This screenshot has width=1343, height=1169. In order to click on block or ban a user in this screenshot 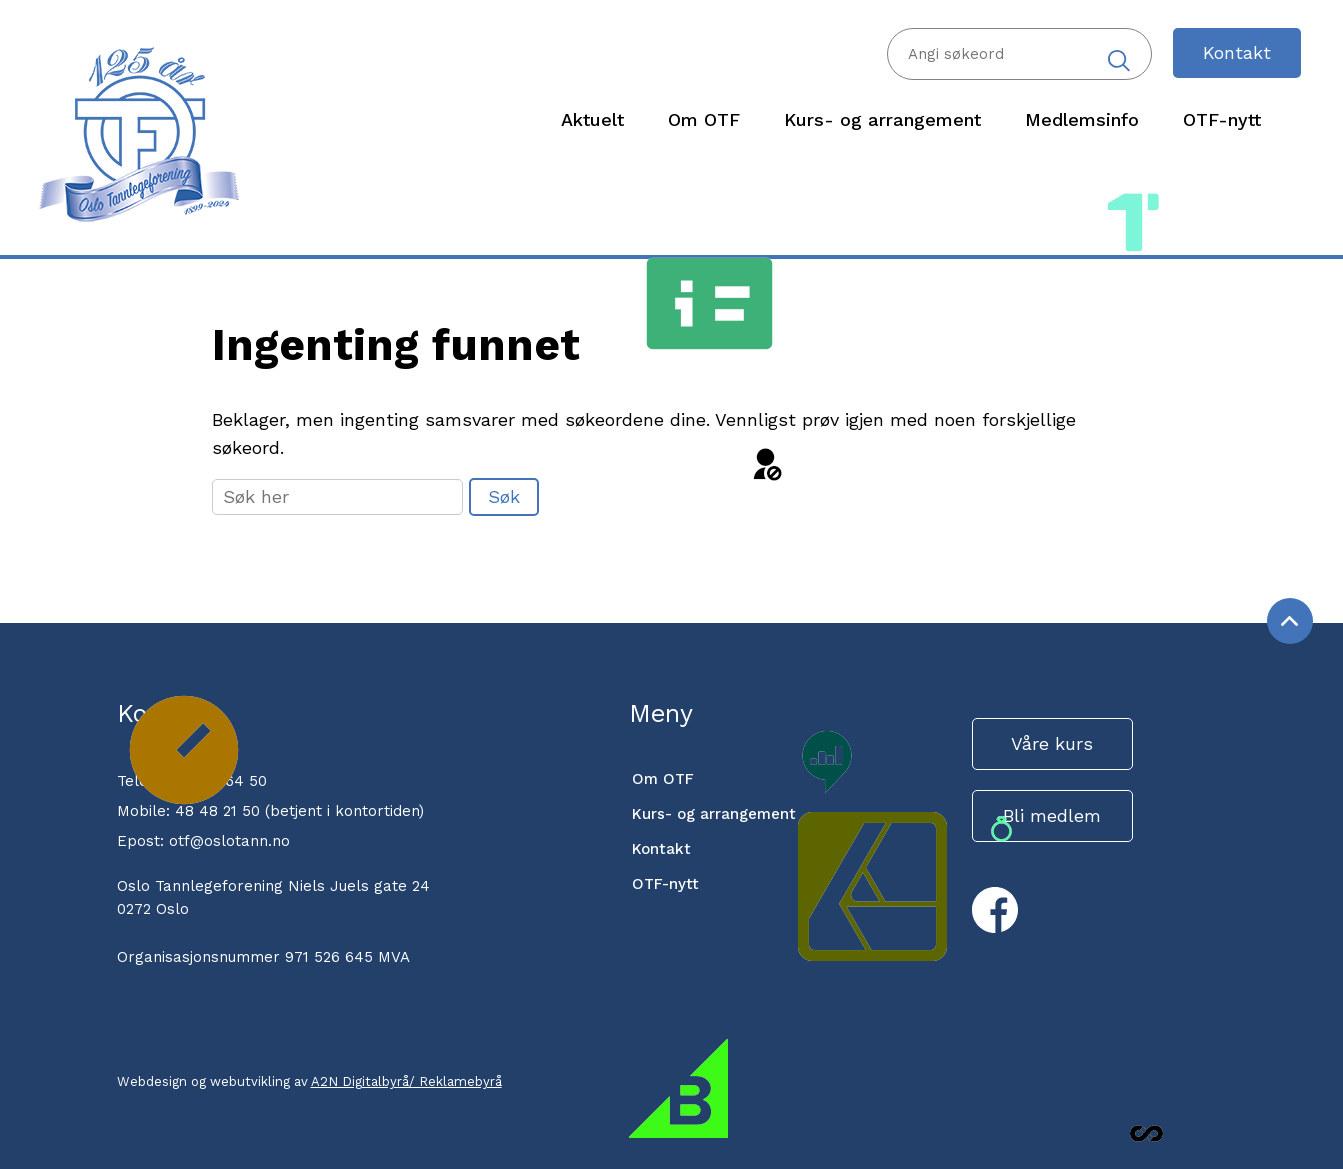, I will do `click(765, 464)`.